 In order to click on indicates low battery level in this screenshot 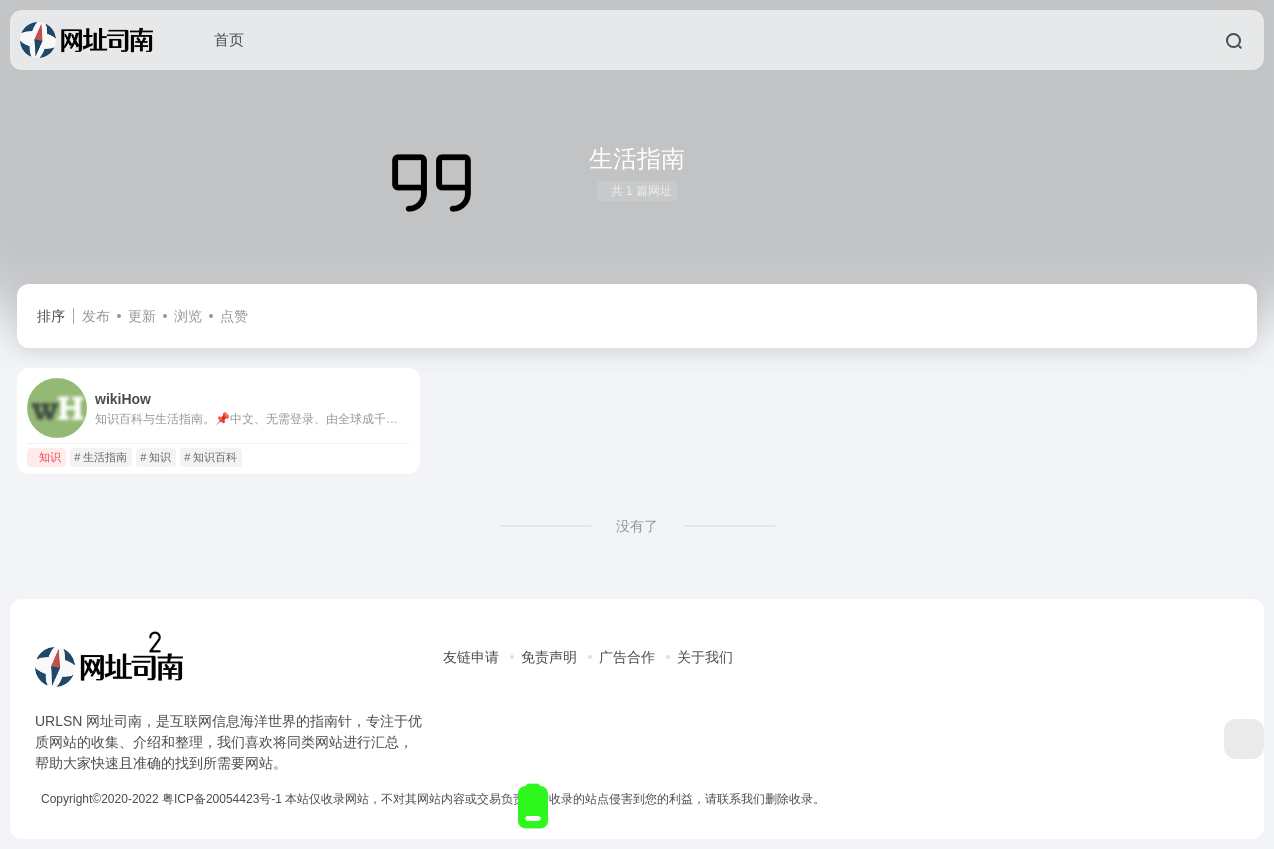, I will do `click(533, 806)`.